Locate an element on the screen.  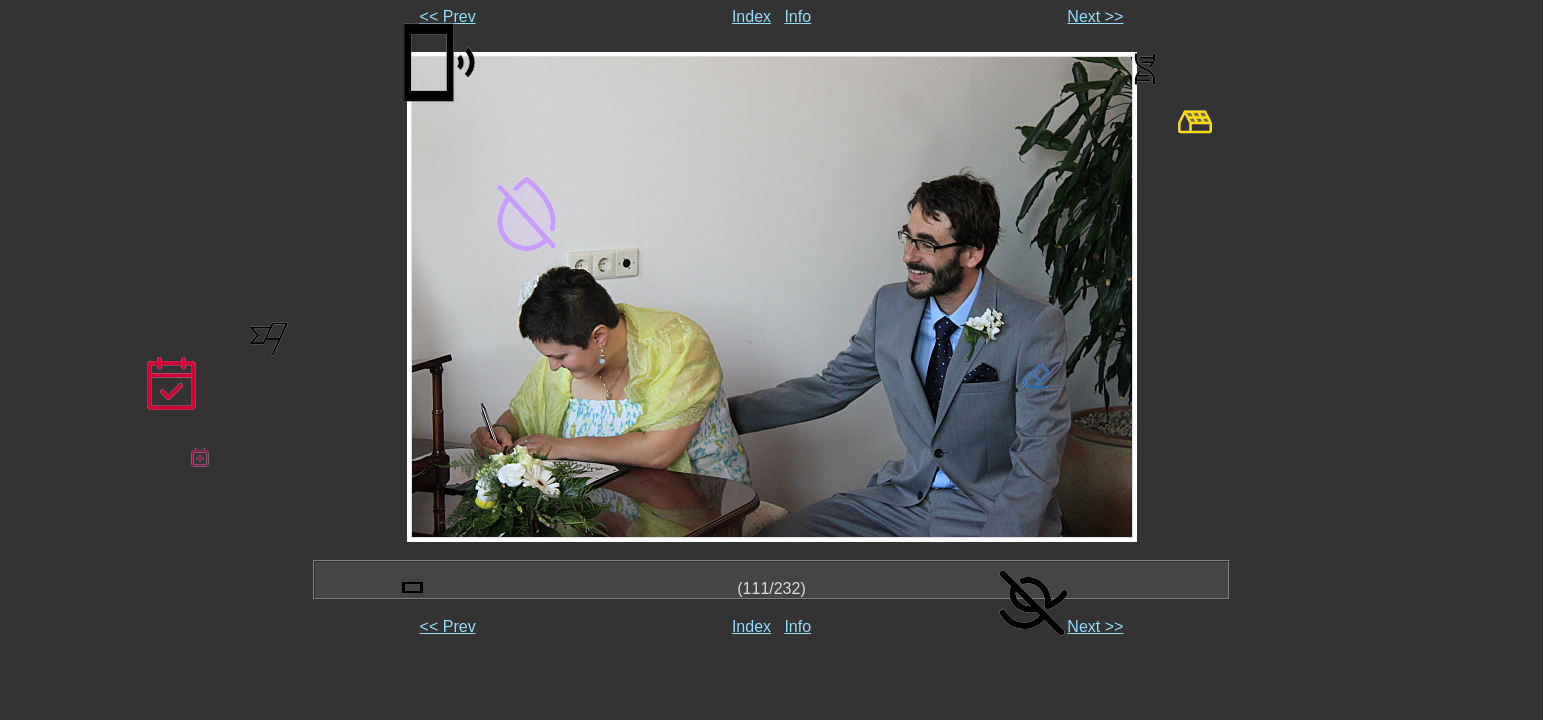
add a new calendar event is located at coordinates (200, 458).